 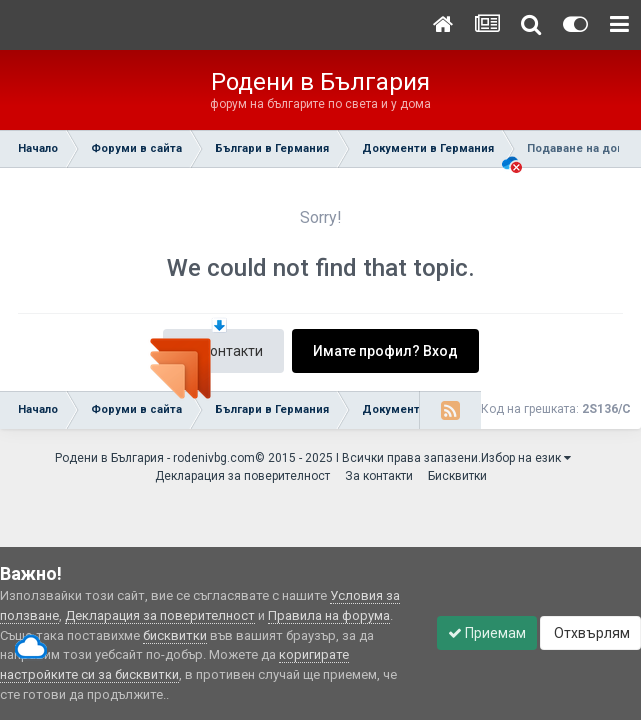 What do you see at coordinates (512, 163) in the screenshot?
I see `OneDrive sync error or connection failure` at bounding box center [512, 163].